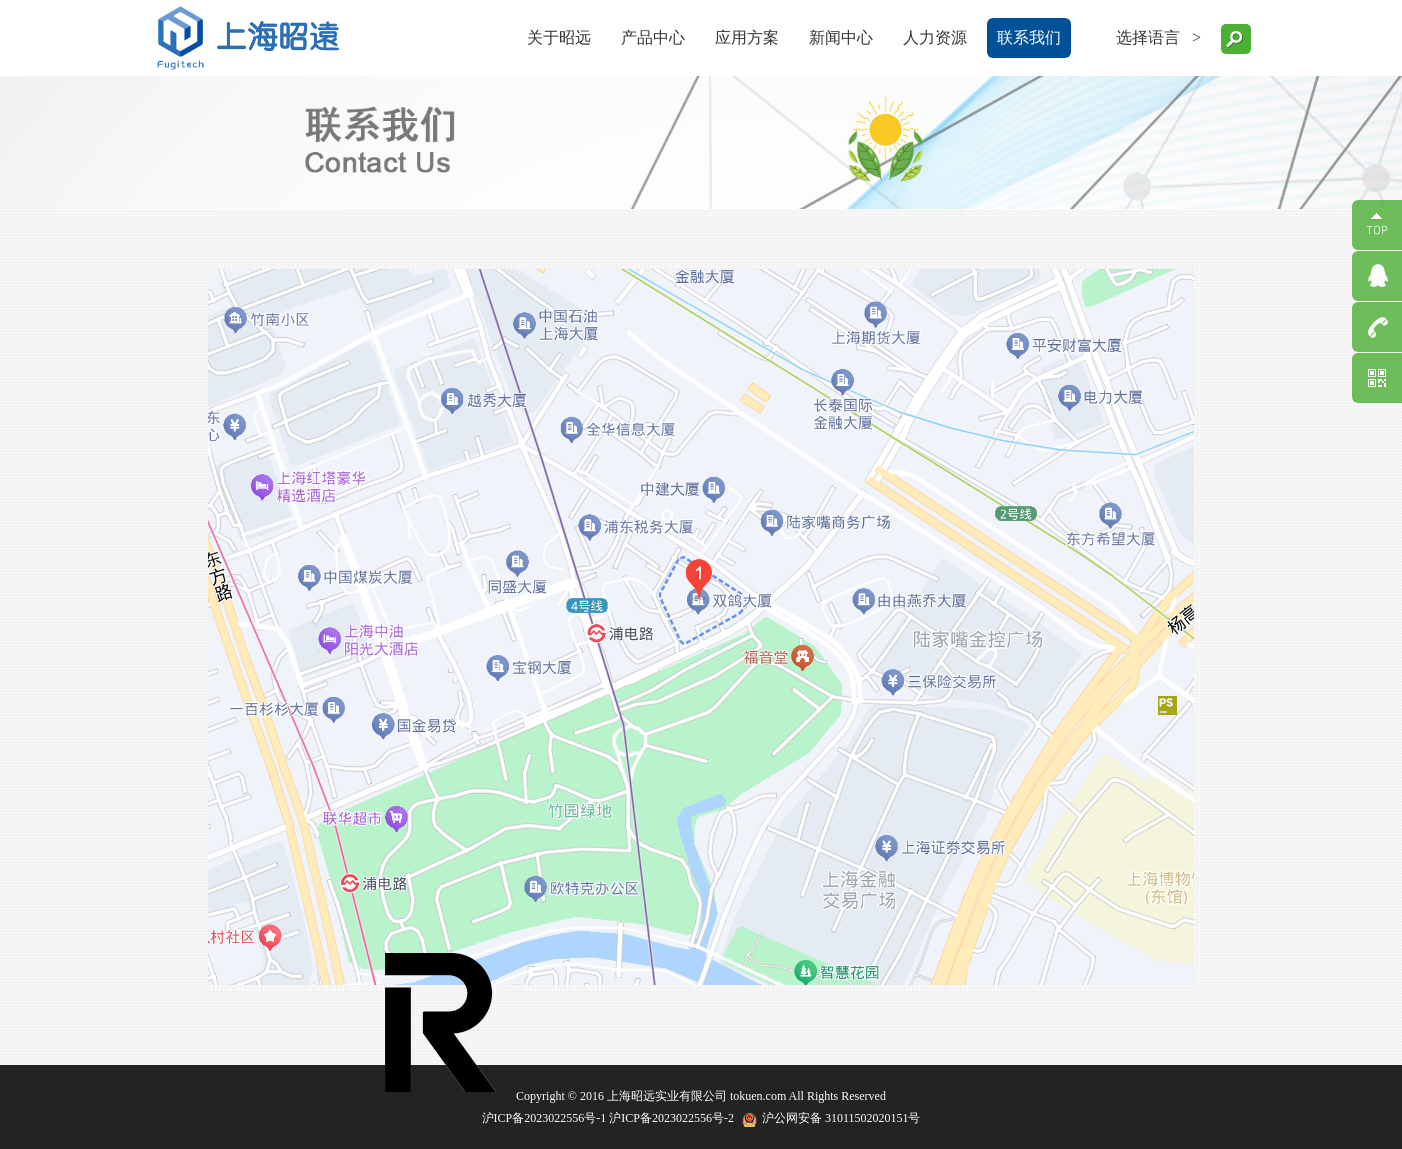 The width and height of the screenshot is (1402, 1149). I want to click on open phpstorm ide, so click(1167, 705).